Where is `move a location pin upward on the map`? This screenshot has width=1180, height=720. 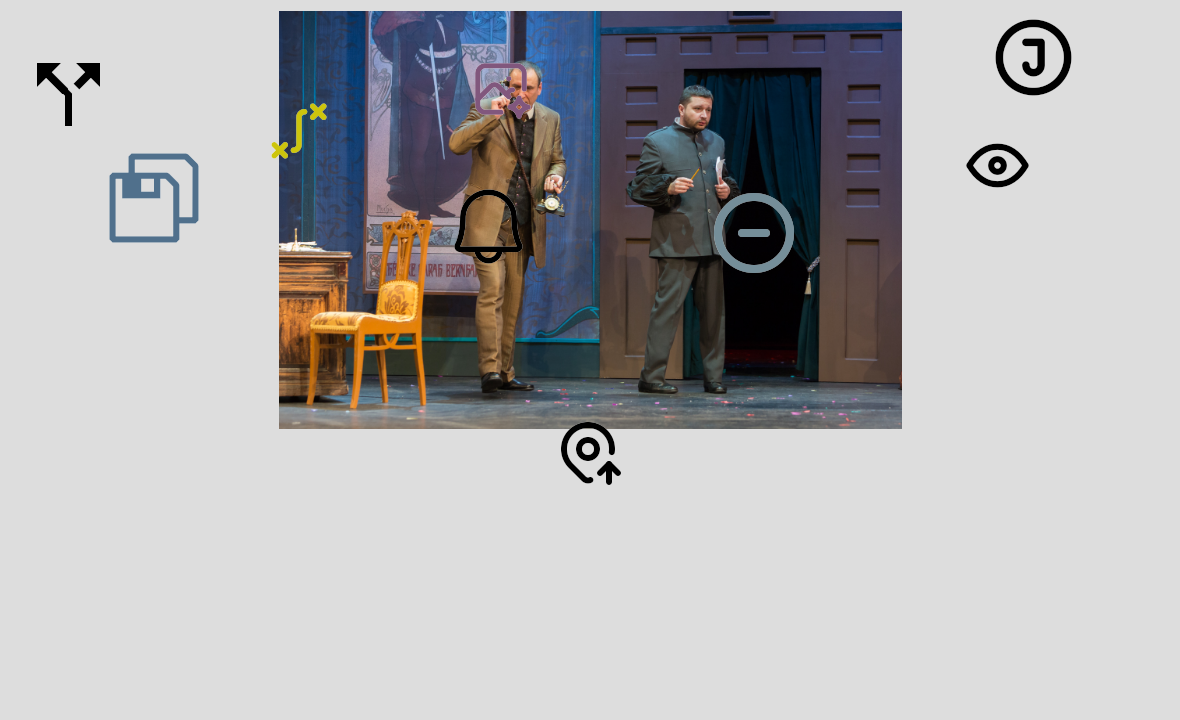 move a location pin upward on the map is located at coordinates (588, 452).